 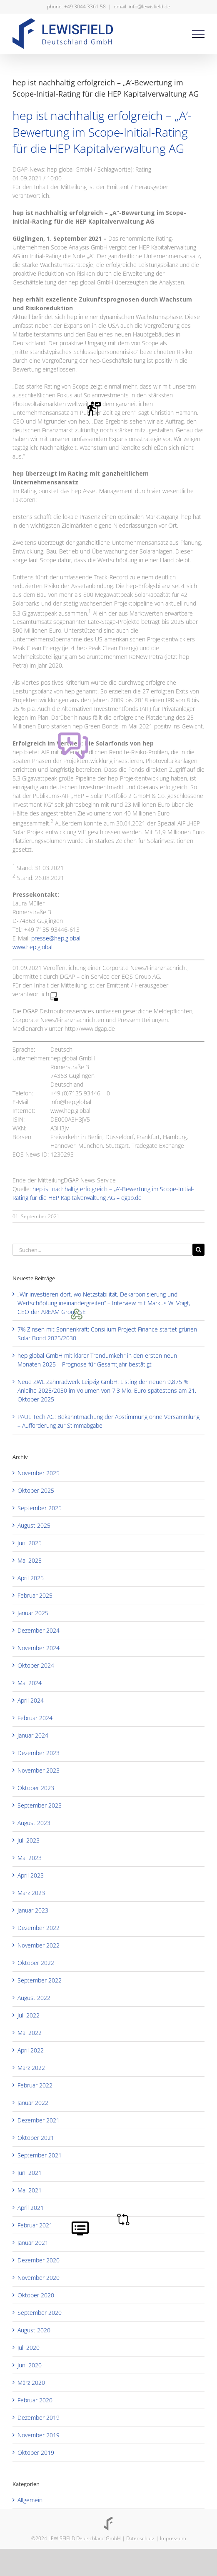 What do you see at coordinates (77, 1314) in the screenshot?
I see `configure webhook integrations` at bounding box center [77, 1314].